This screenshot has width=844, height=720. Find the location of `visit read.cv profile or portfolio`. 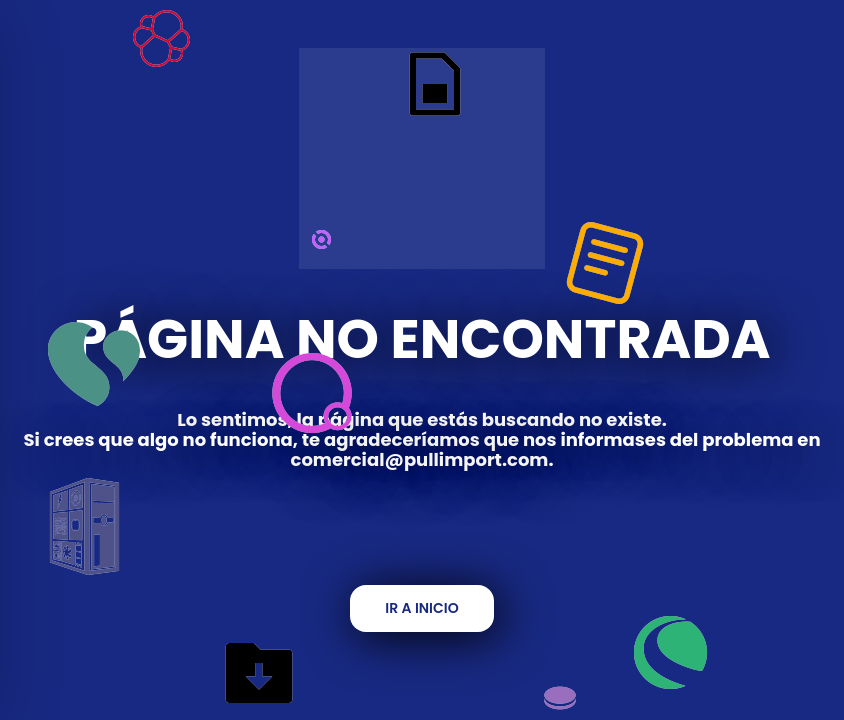

visit read.cv profile or portfolio is located at coordinates (605, 263).